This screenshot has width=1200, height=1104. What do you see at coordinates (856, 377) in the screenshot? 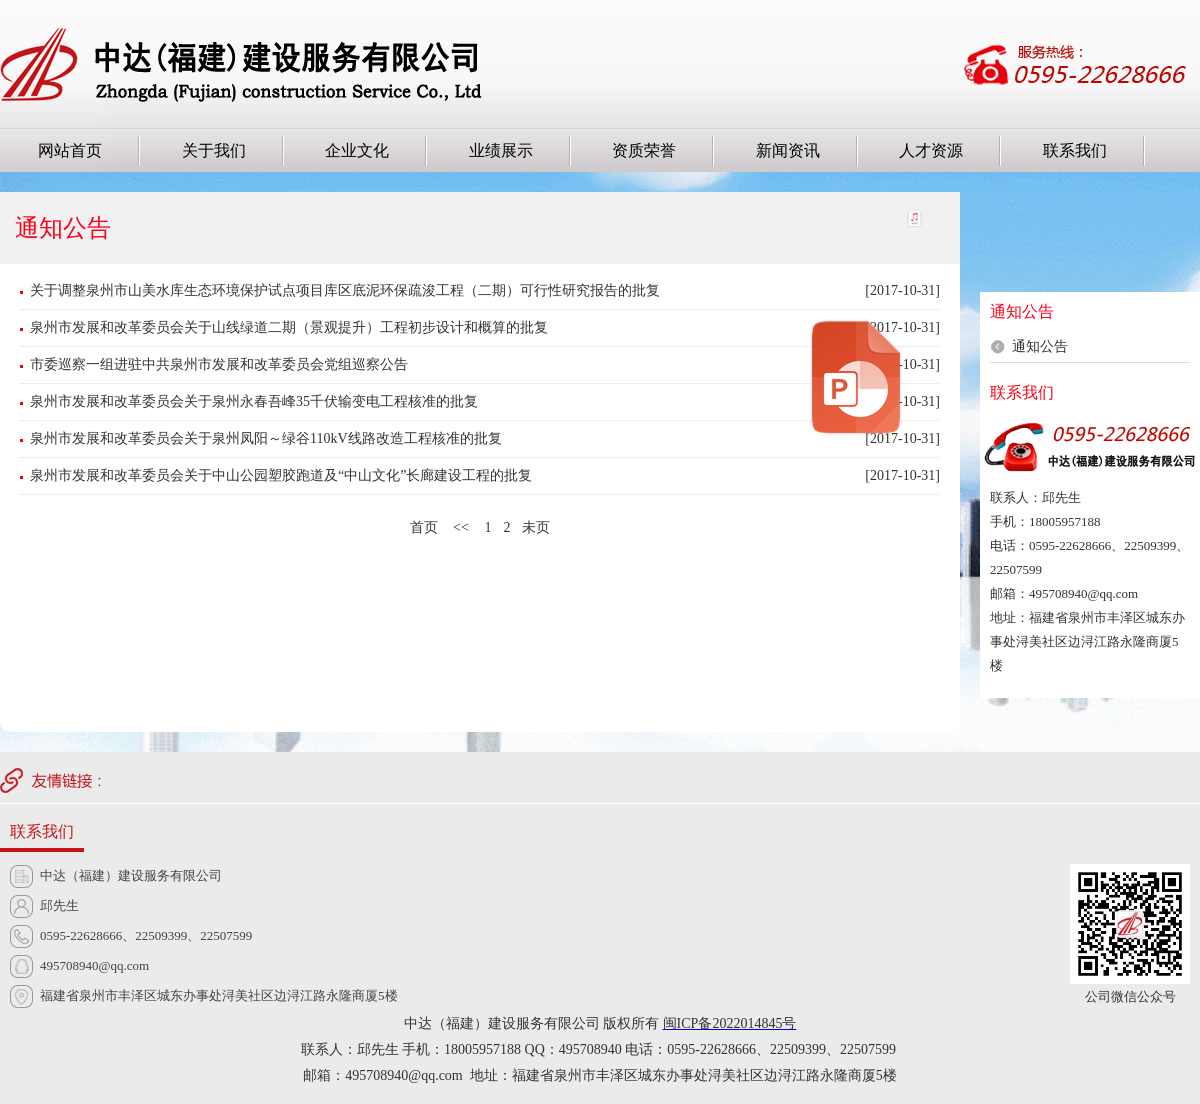
I see `a powerpoint slideshow file` at bounding box center [856, 377].